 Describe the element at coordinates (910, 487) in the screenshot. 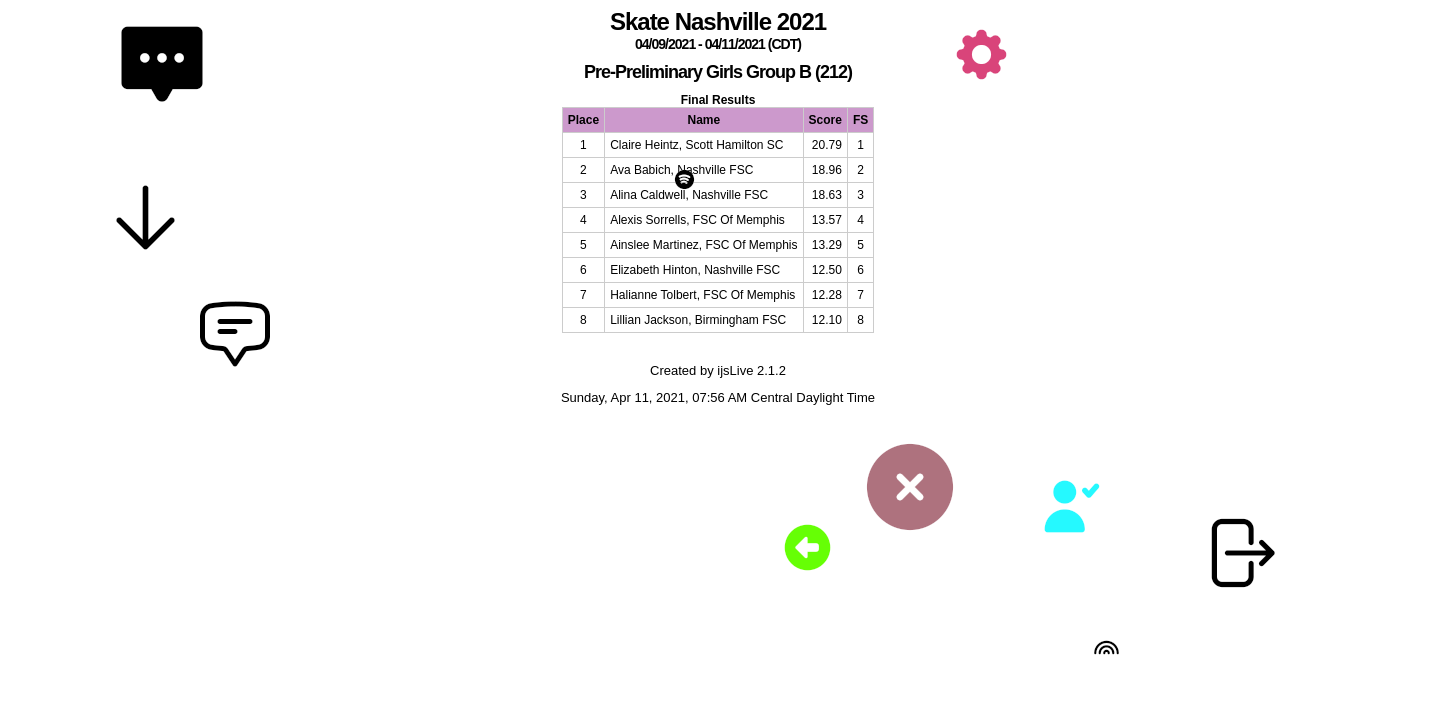

I see `close or dismiss a dialog` at that location.